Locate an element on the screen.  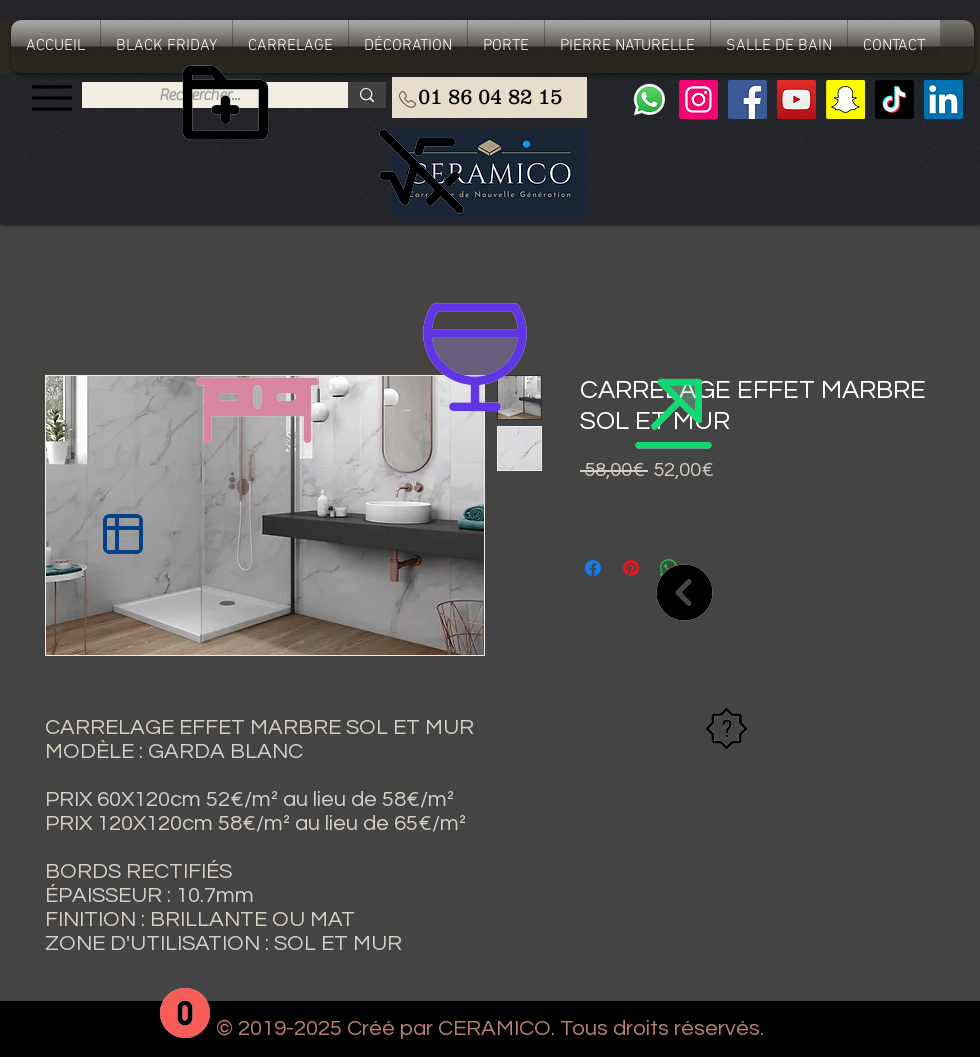
disable math mode or calculations is located at coordinates (421, 171).